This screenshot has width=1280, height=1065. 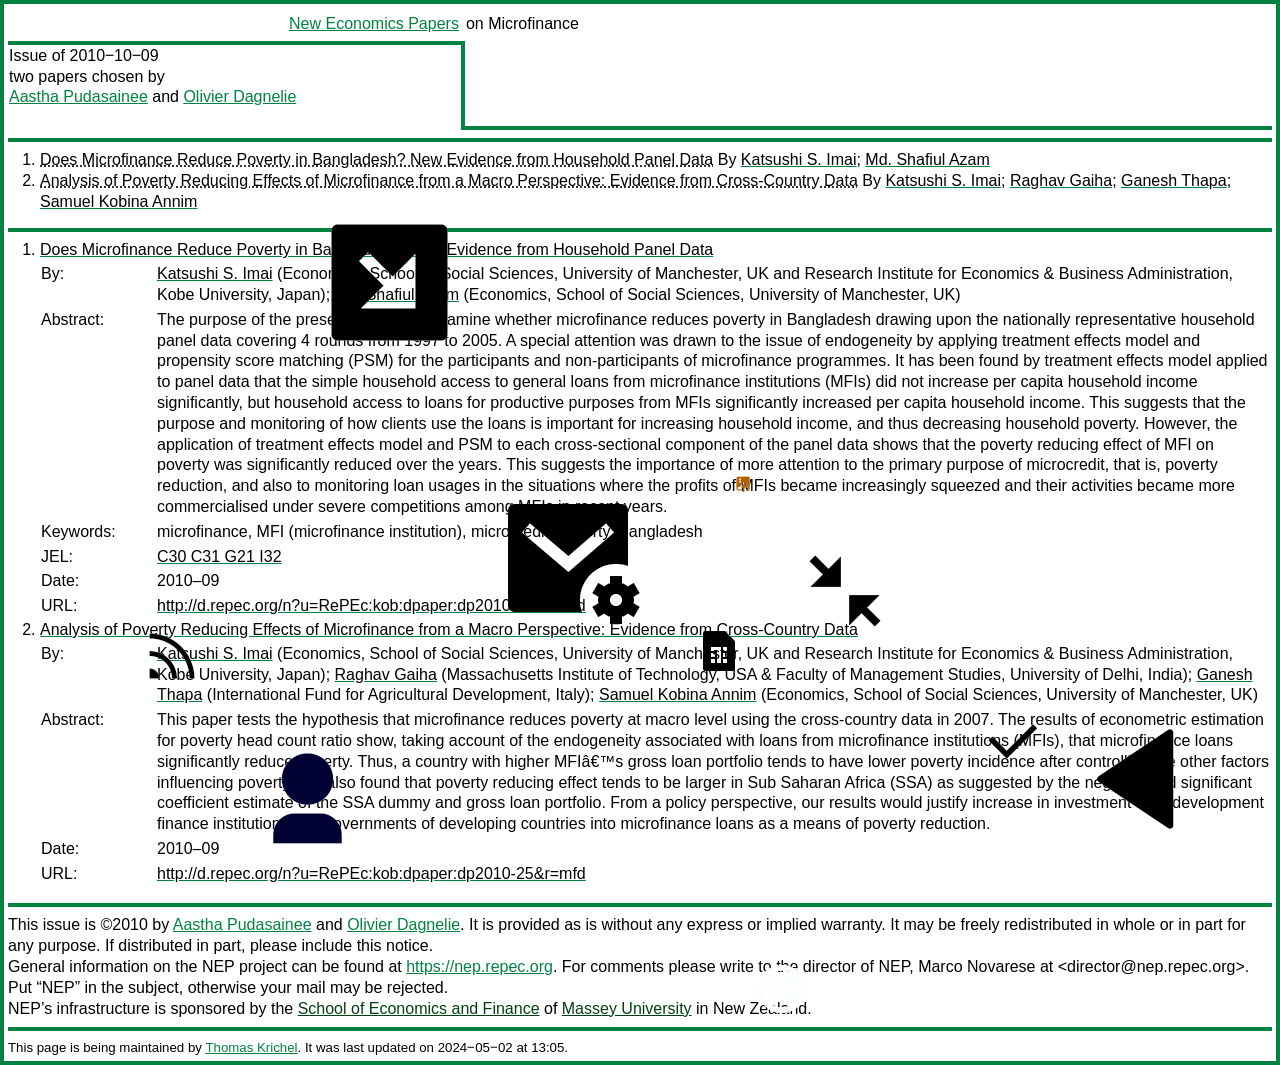 I want to click on play media in reverse, so click(x=1147, y=779).